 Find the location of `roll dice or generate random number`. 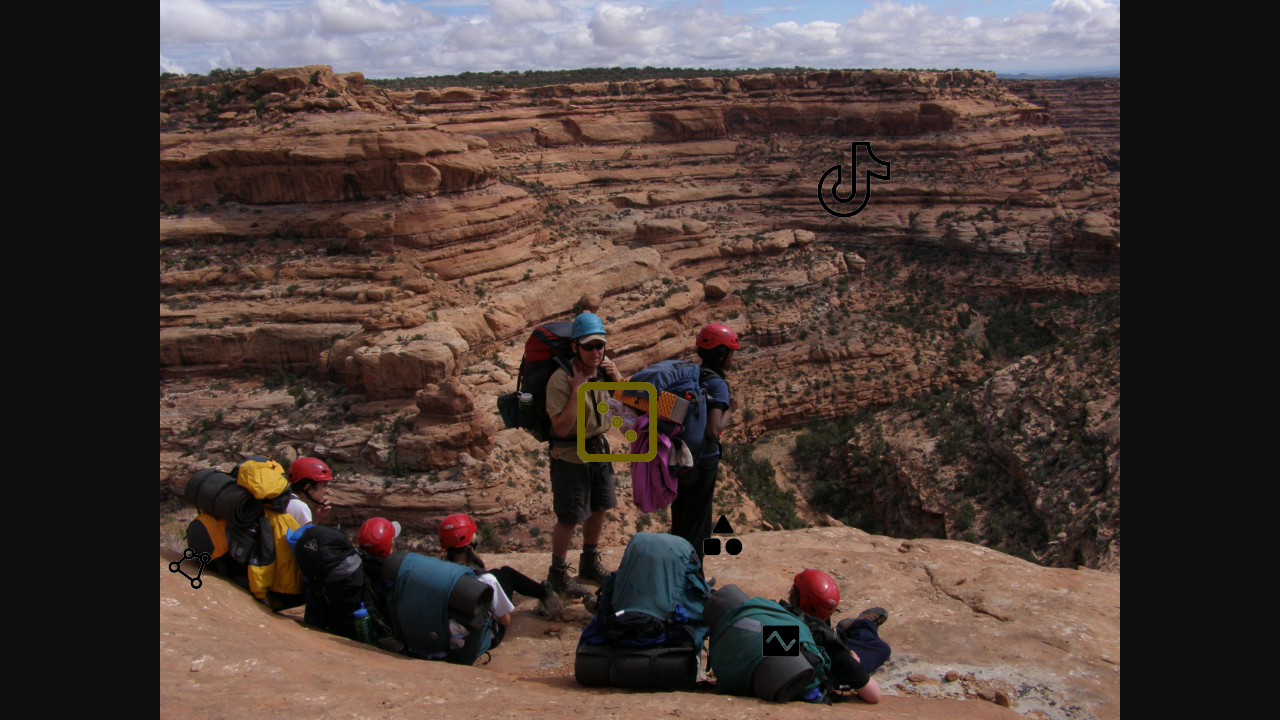

roll dice or generate random number is located at coordinates (617, 422).